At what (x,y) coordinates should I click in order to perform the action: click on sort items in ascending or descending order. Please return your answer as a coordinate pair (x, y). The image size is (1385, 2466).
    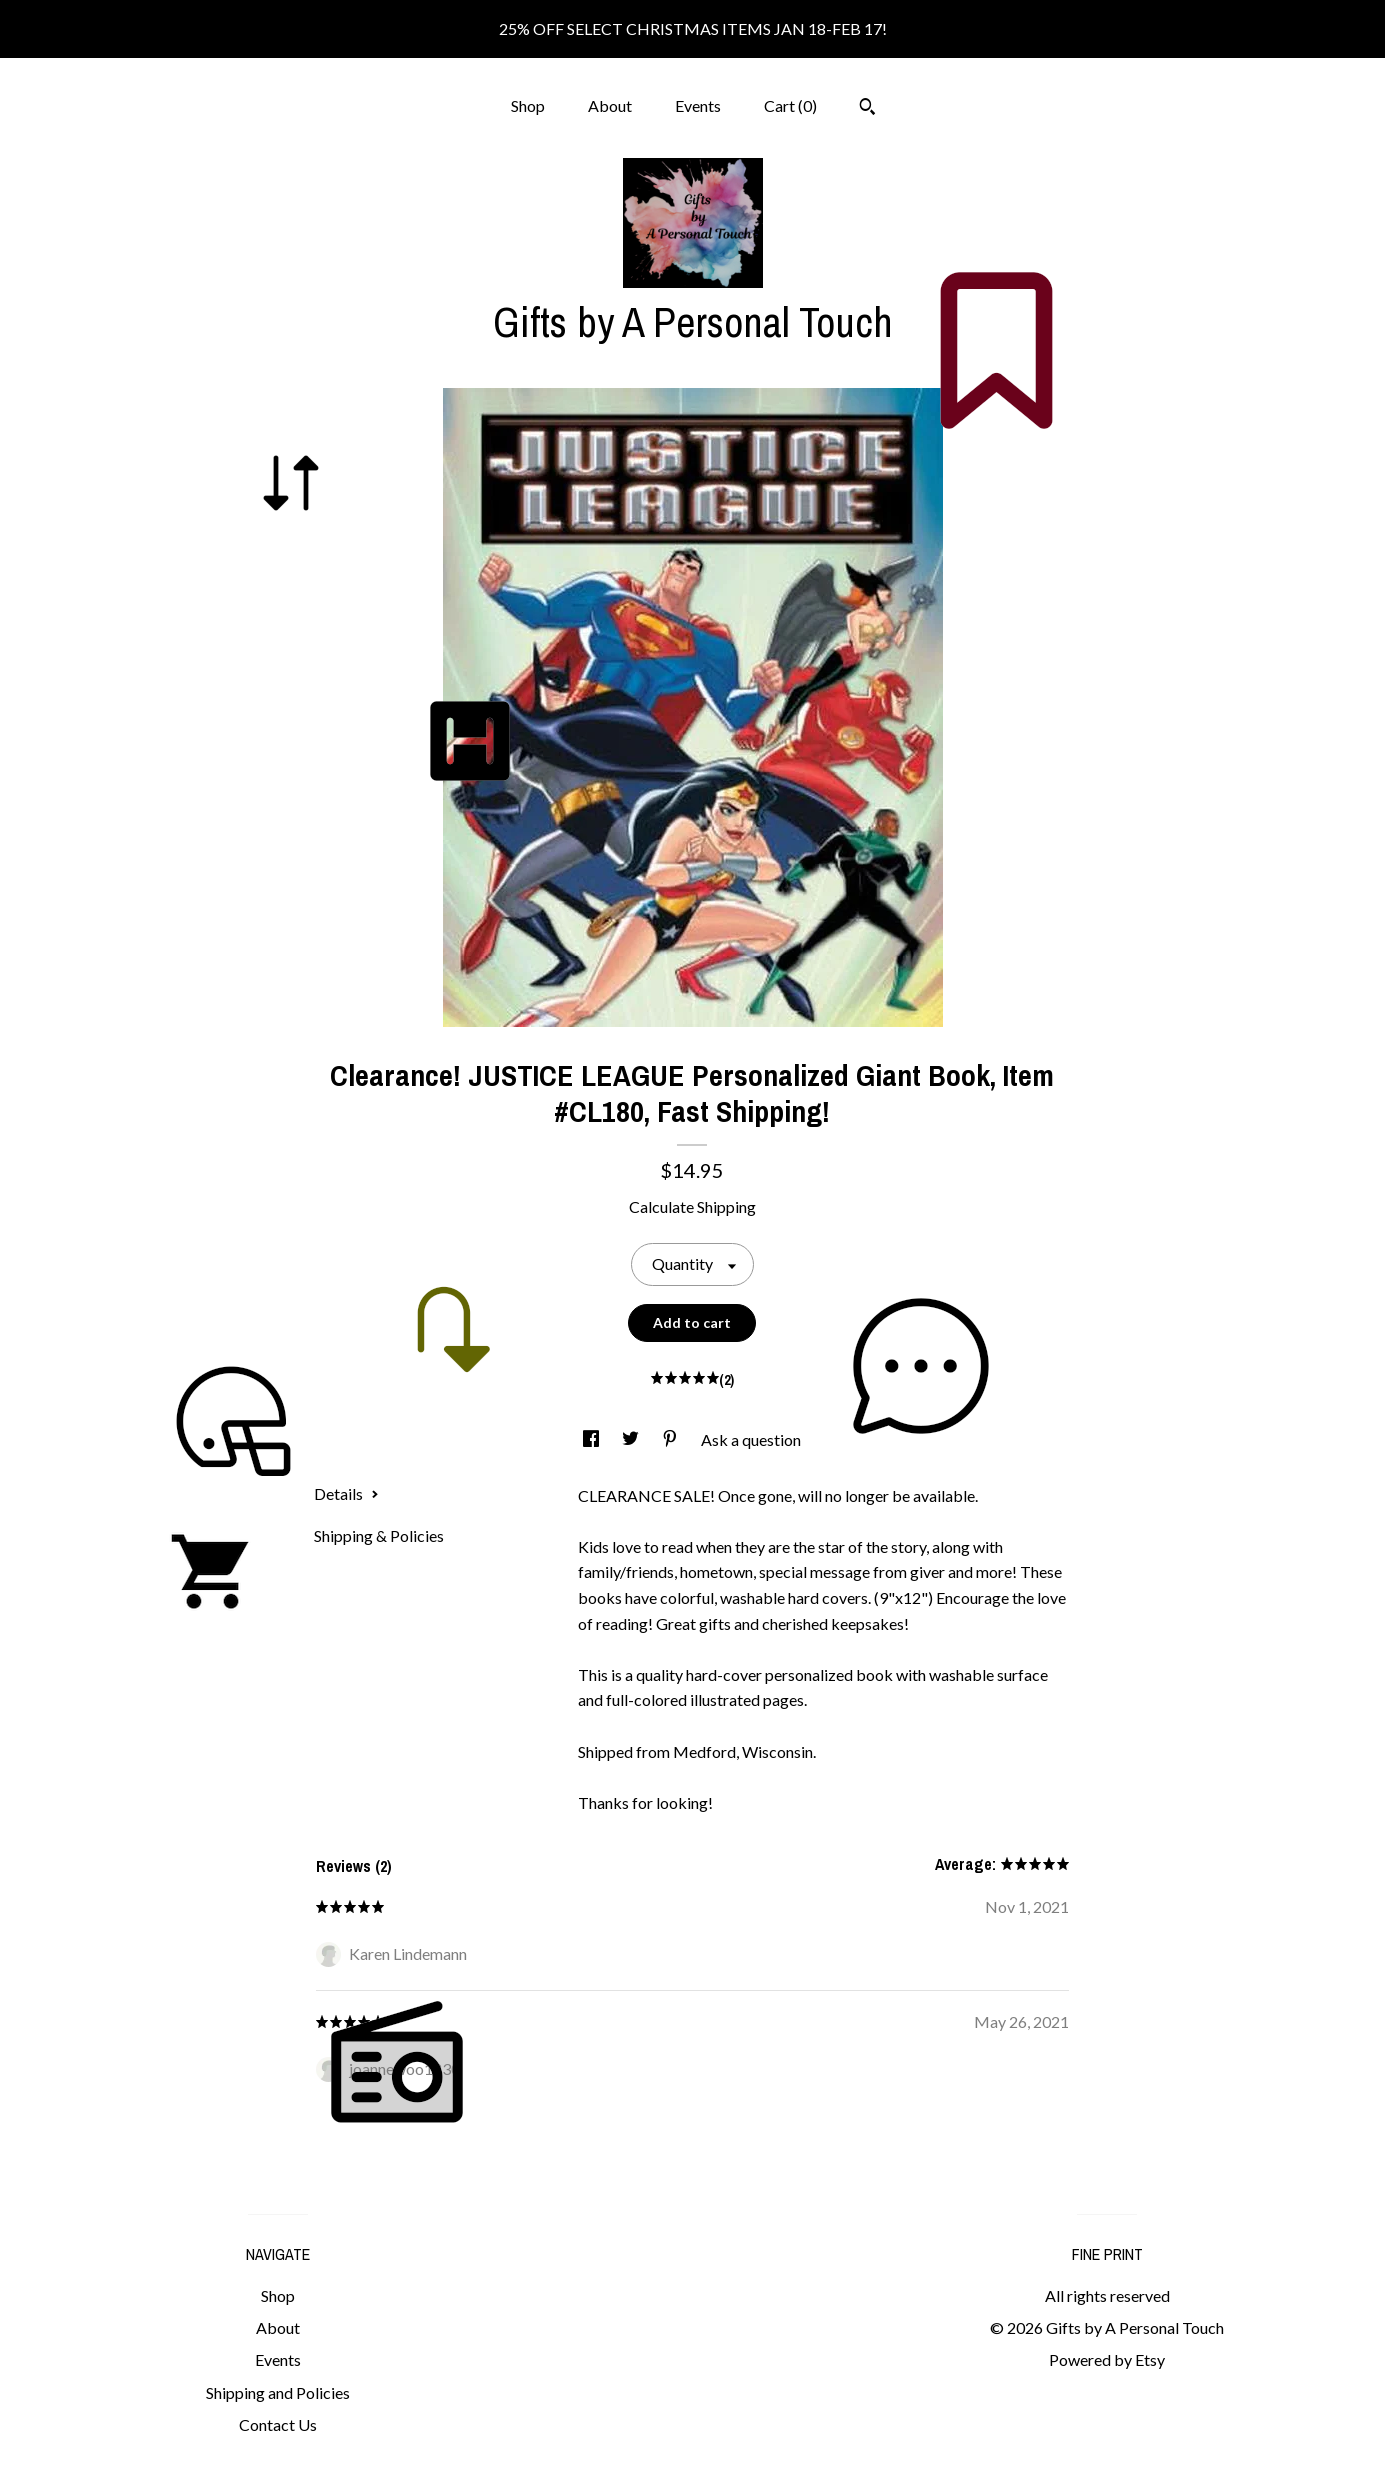
    Looking at the image, I should click on (291, 483).